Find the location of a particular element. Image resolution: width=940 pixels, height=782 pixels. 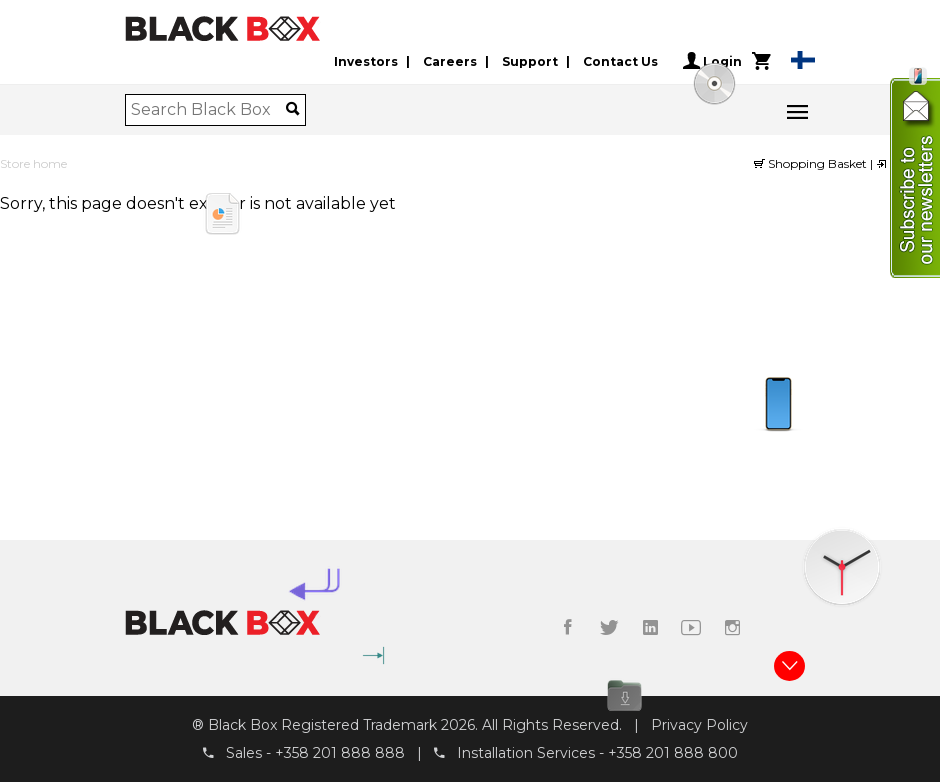

open downloads folder is located at coordinates (624, 695).